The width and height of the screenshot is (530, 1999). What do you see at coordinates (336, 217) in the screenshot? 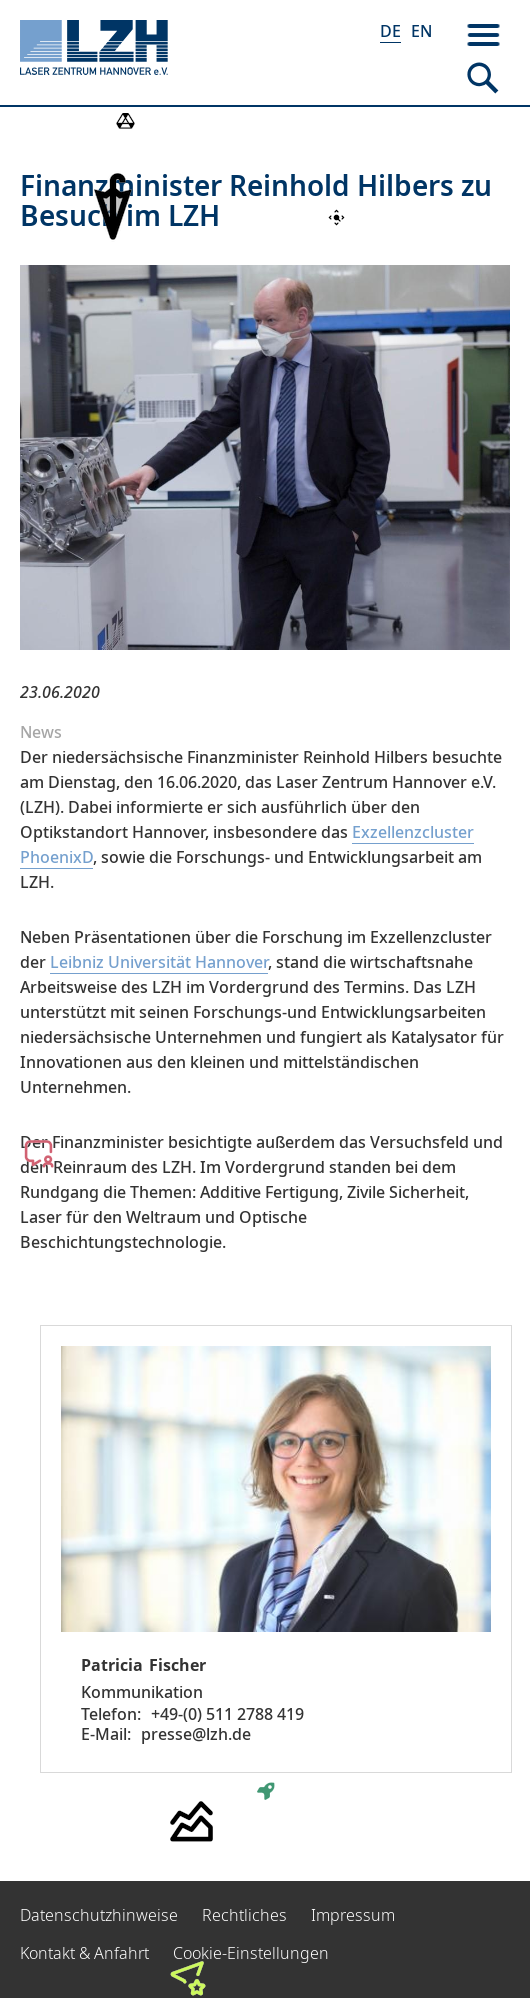
I see `pan and zoom controls for map or image navigation` at bounding box center [336, 217].